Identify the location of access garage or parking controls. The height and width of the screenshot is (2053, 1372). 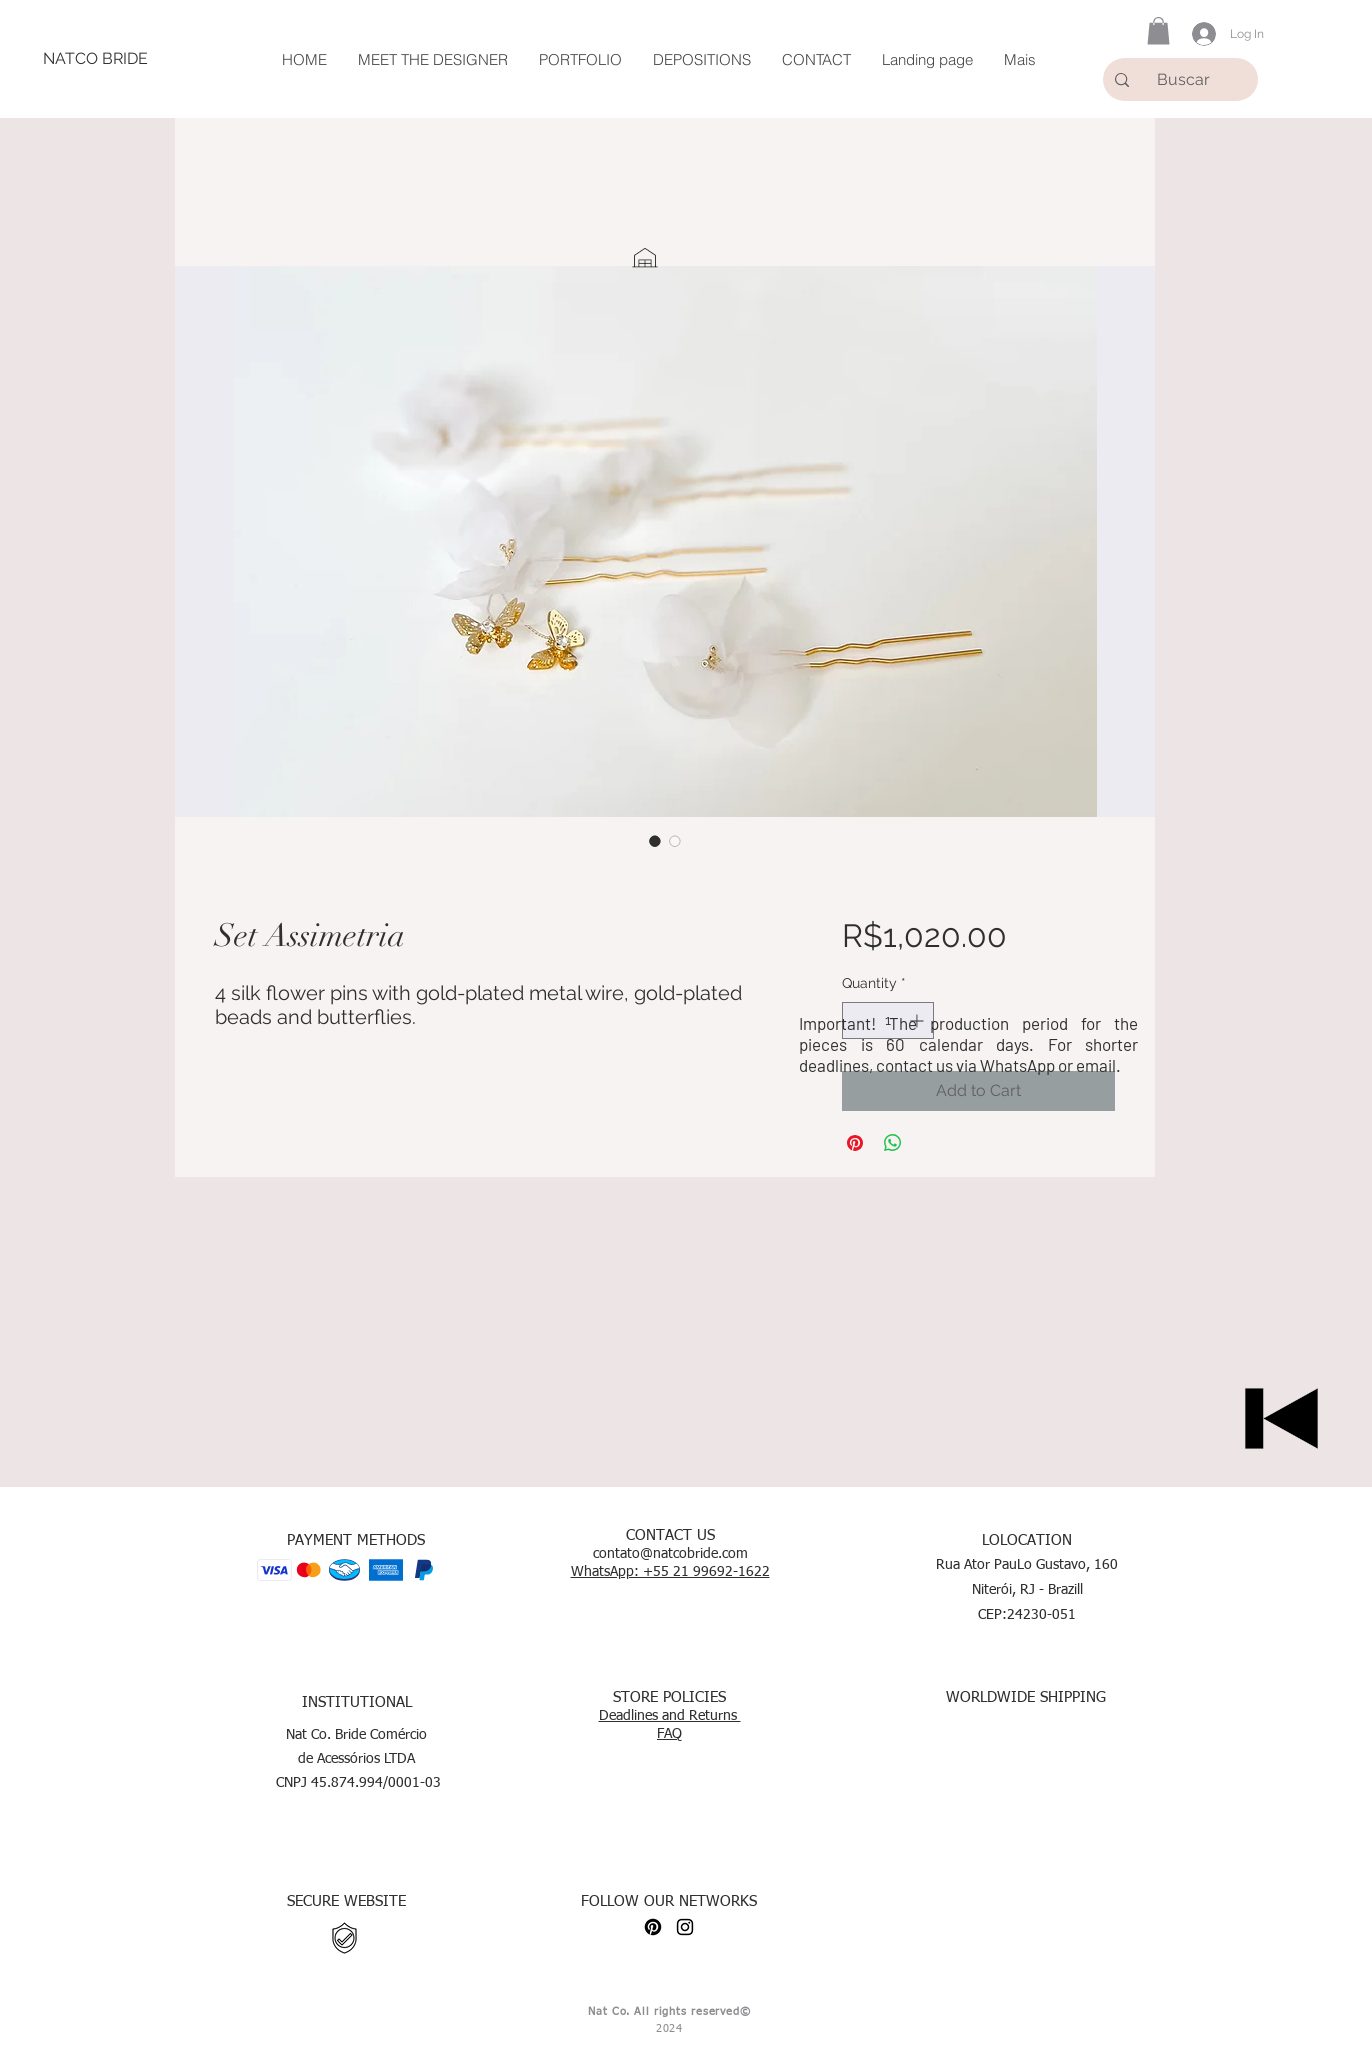
(645, 259).